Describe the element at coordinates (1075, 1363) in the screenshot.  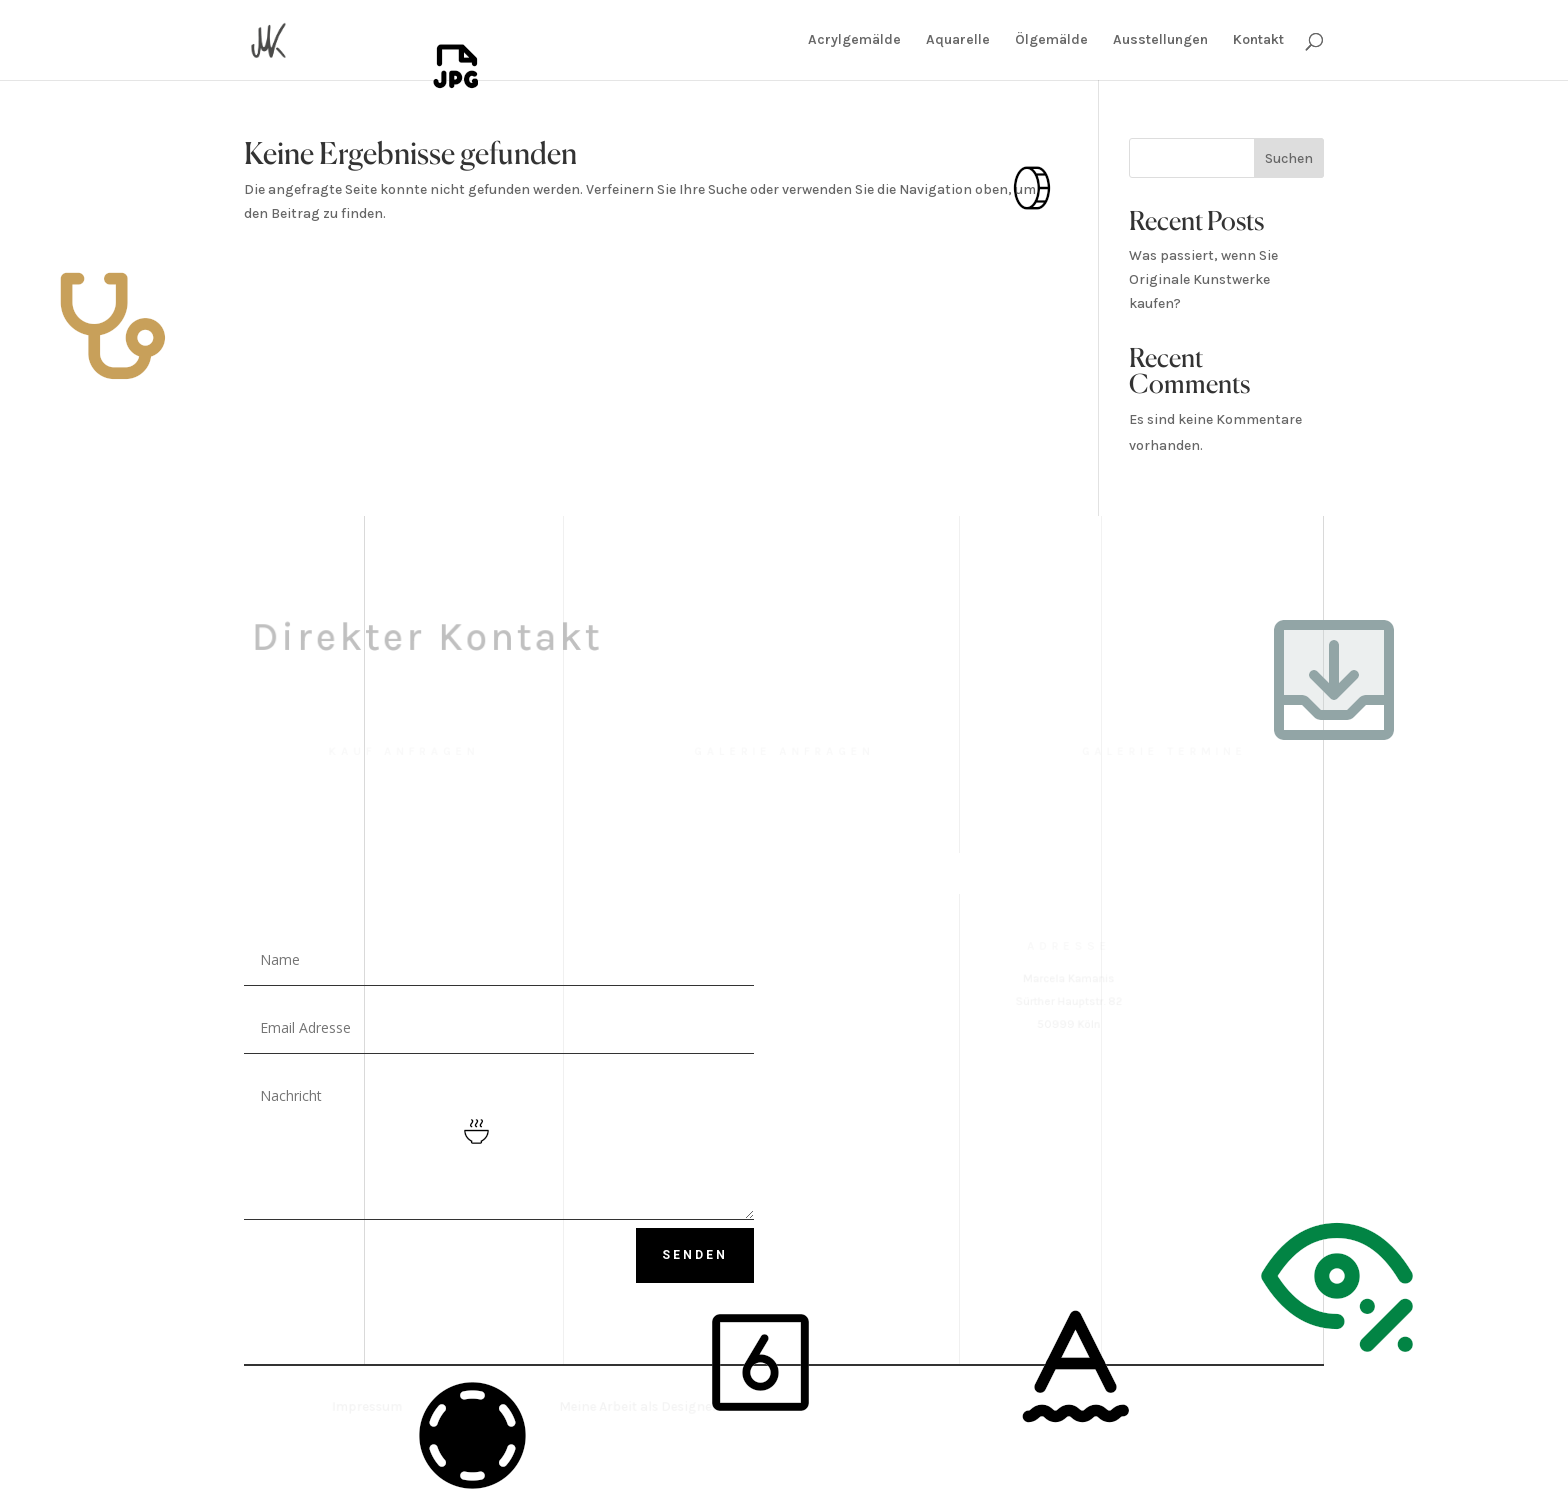
I see `enable spell check or text correction` at that location.